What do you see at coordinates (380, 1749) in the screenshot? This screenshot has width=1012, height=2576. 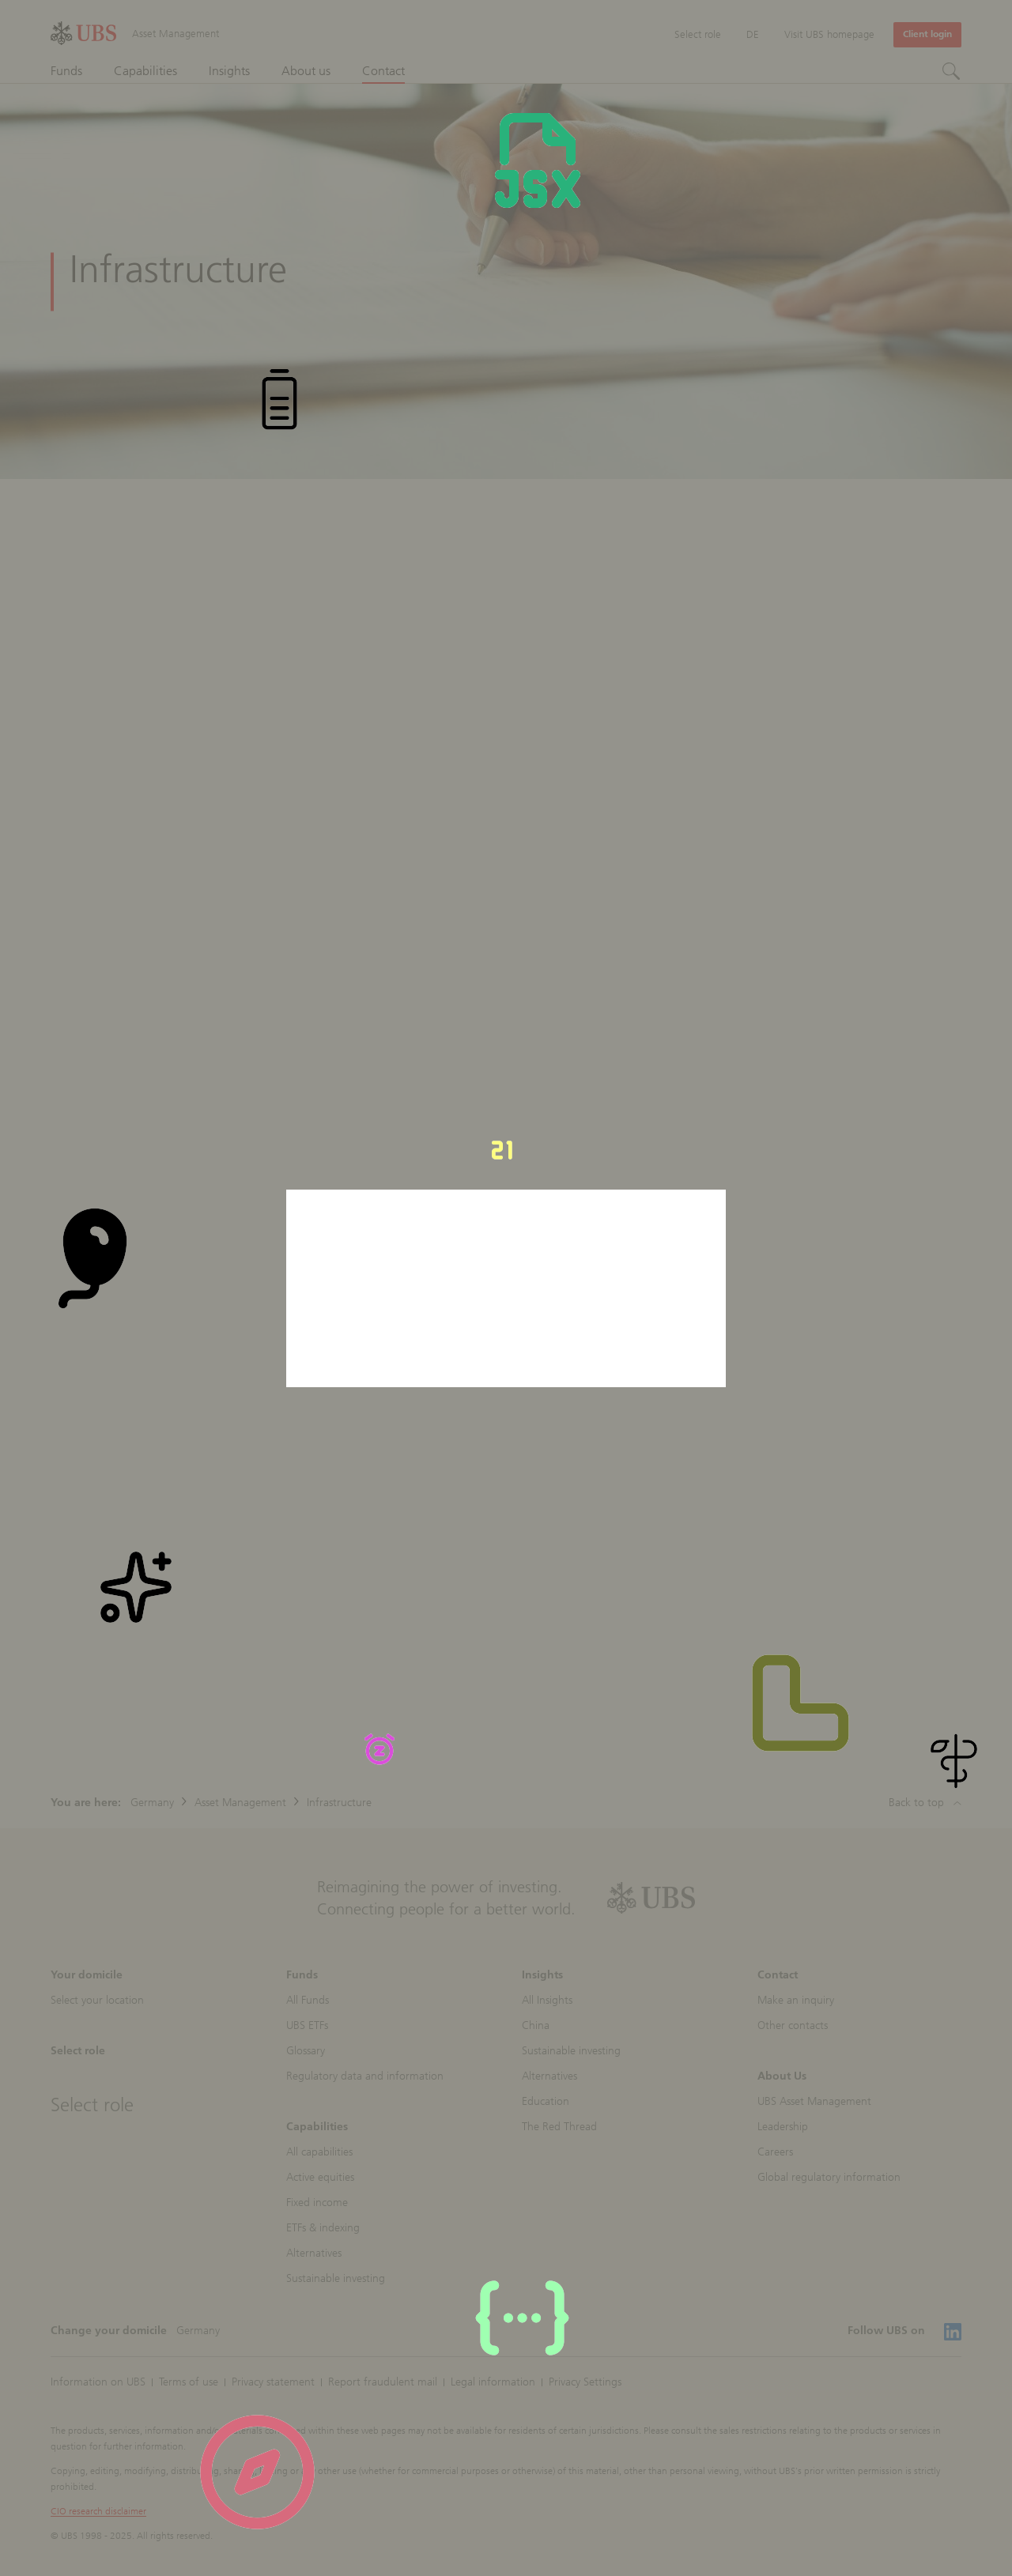 I see `snooze an active alarm` at bounding box center [380, 1749].